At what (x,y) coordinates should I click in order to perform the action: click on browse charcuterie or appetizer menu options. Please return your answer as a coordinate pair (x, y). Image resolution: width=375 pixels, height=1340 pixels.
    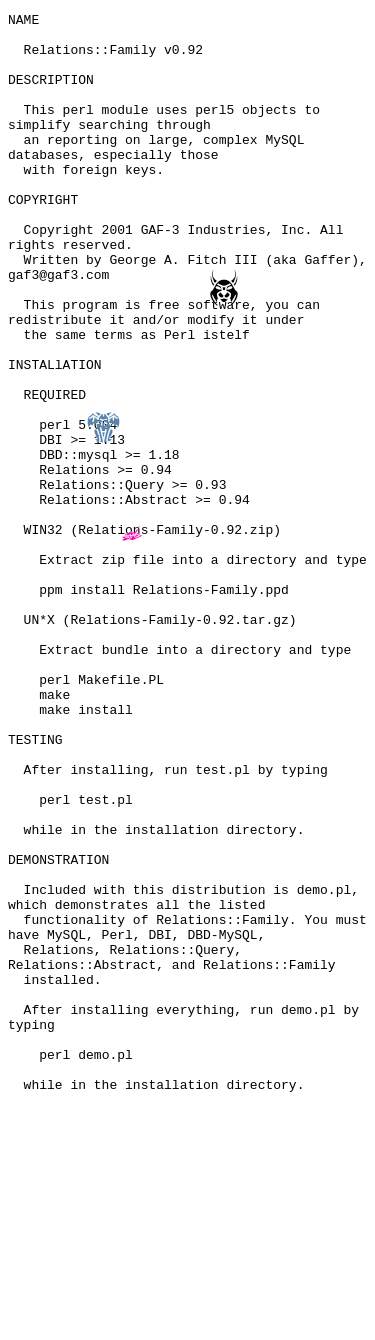
    Looking at the image, I should click on (132, 534).